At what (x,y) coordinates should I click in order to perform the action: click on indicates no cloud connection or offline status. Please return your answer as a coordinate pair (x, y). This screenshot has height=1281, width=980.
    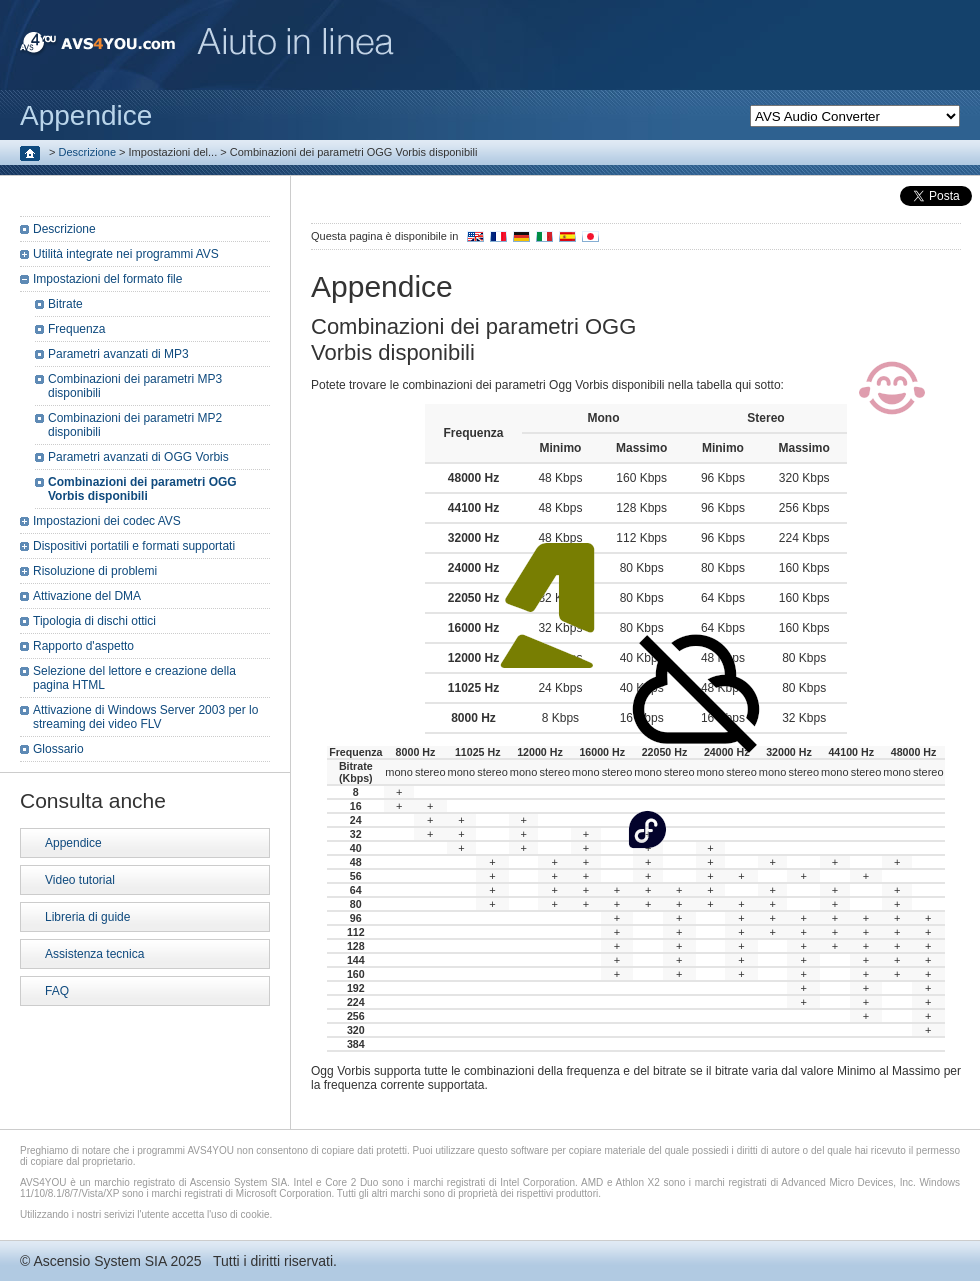
    Looking at the image, I should click on (696, 692).